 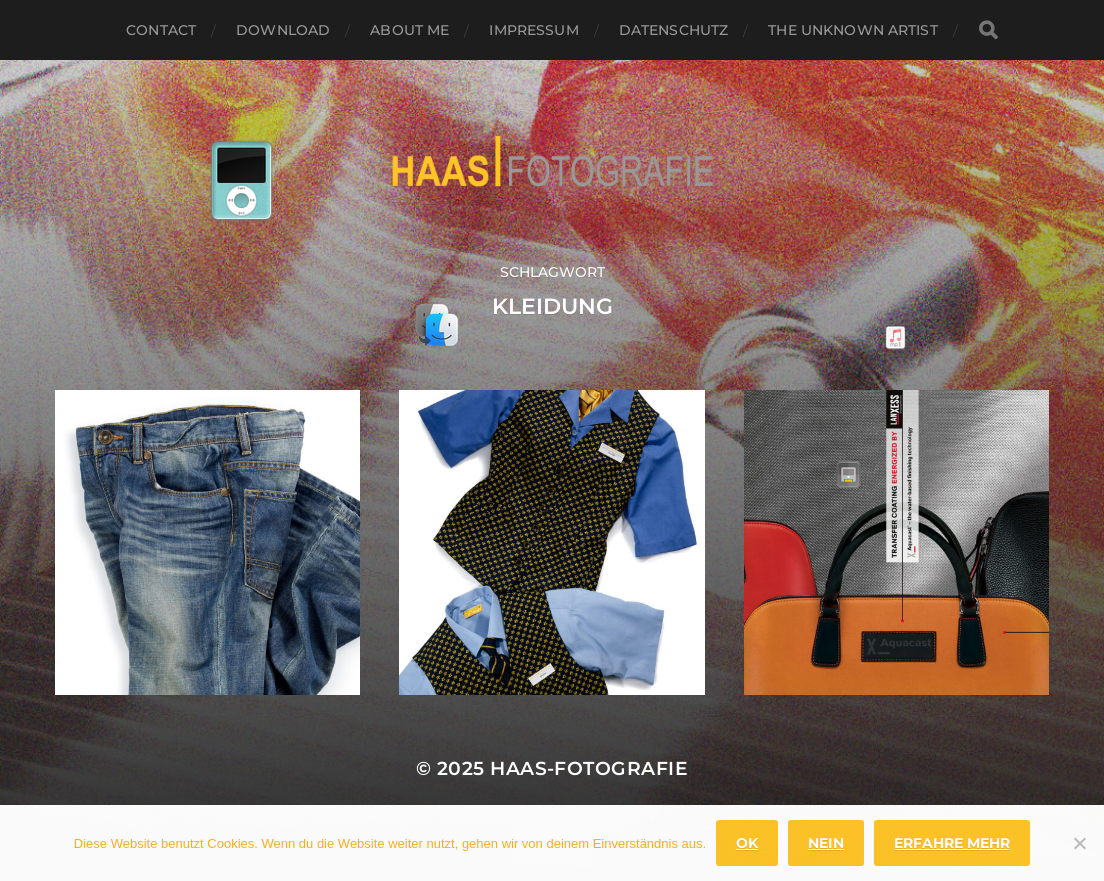 What do you see at coordinates (848, 474) in the screenshot?
I see `sega master system ROM file` at bounding box center [848, 474].